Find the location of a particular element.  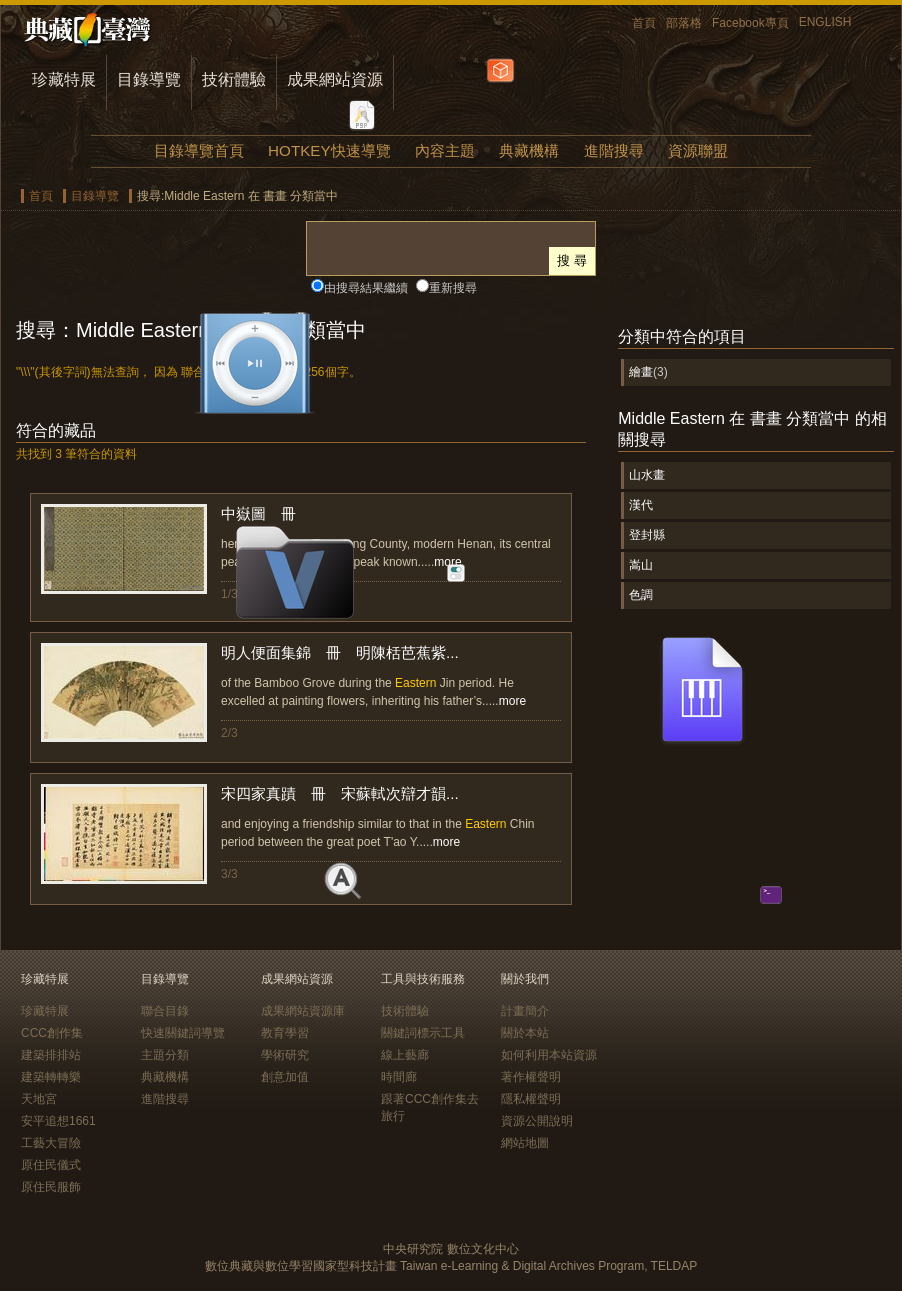

open root terminal with administrator privileges is located at coordinates (771, 895).